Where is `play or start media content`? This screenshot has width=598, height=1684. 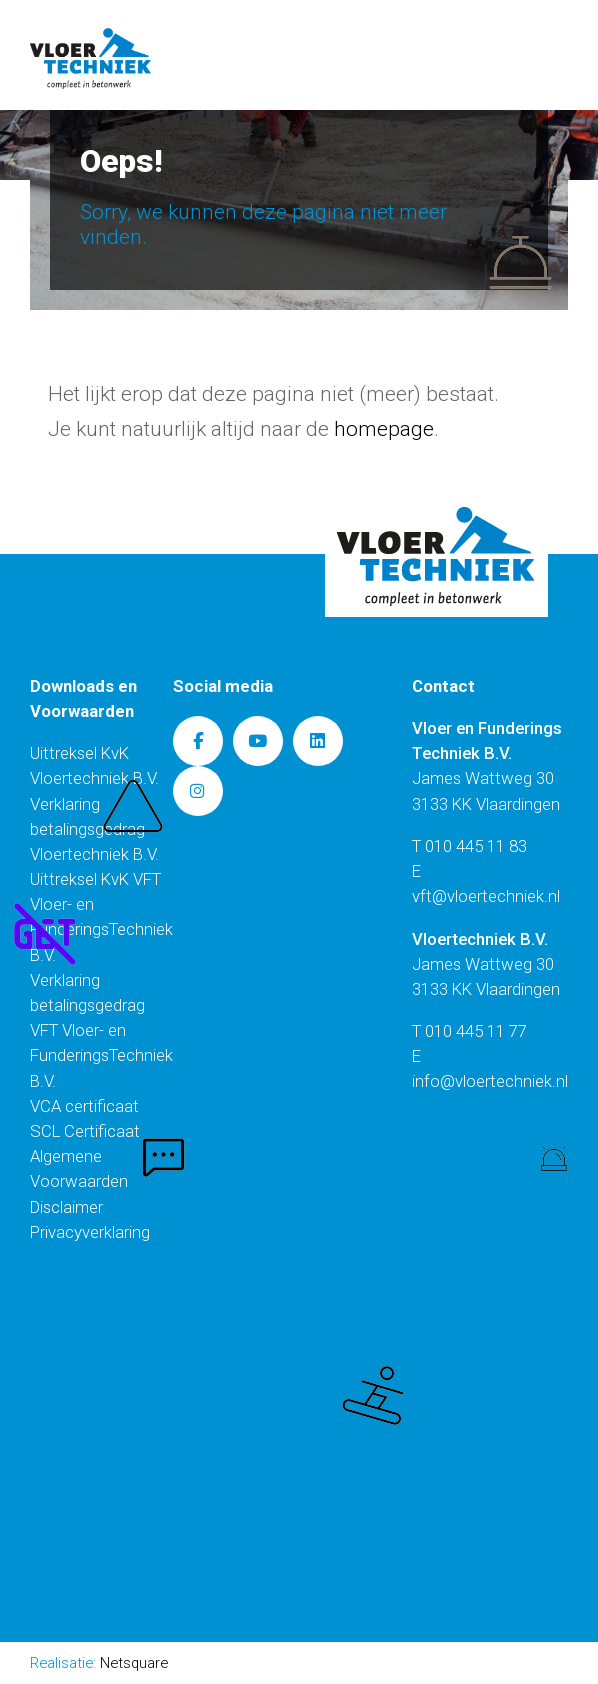
play or start media content is located at coordinates (133, 807).